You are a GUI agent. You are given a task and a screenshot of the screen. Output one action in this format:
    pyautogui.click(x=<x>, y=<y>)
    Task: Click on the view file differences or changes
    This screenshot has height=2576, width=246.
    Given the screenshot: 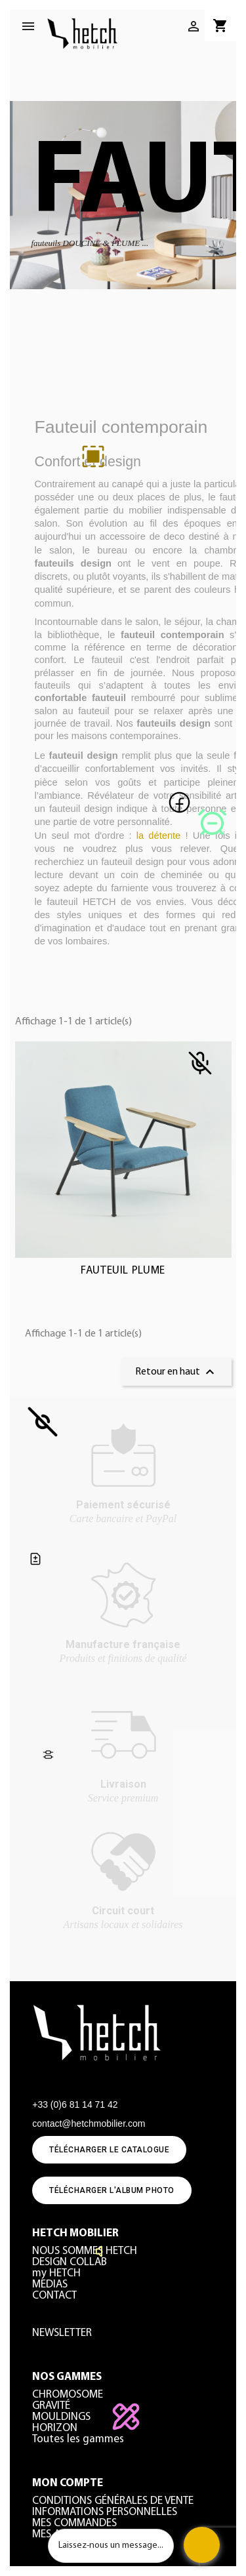 What is the action you would take?
    pyautogui.click(x=35, y=1559)
    